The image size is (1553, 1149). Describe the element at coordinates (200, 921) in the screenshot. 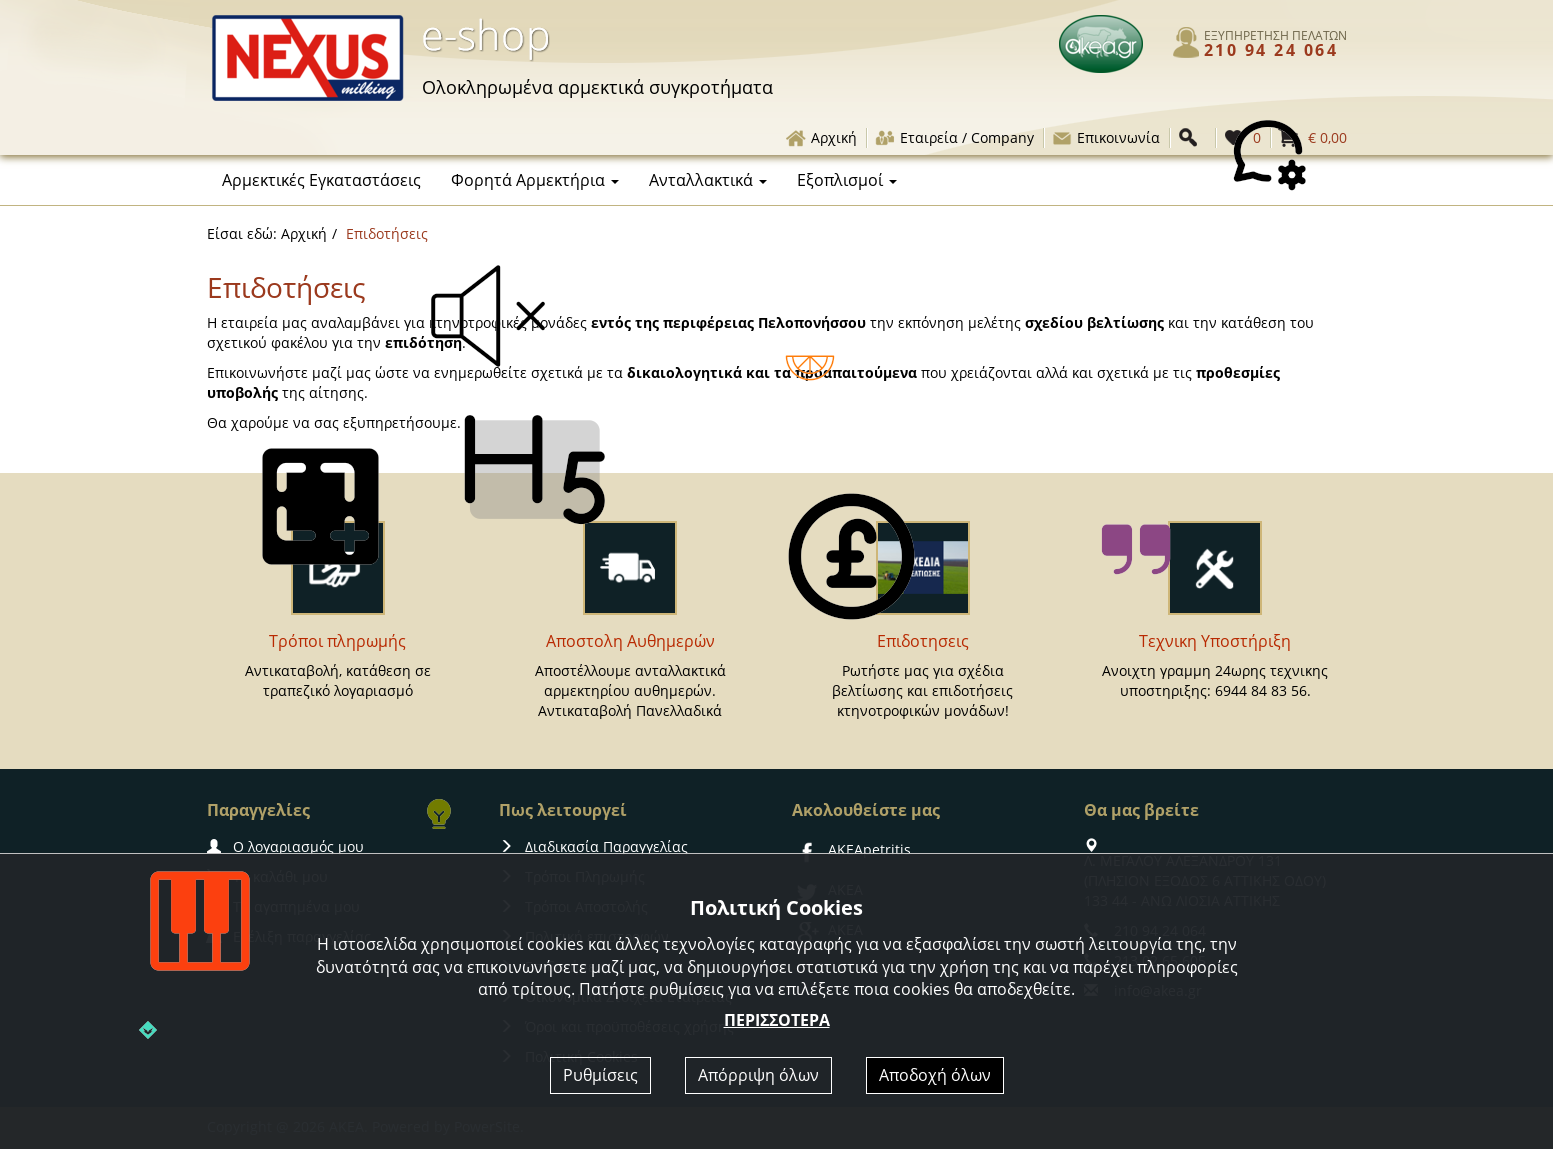

I see `open music or piano app` at that location.